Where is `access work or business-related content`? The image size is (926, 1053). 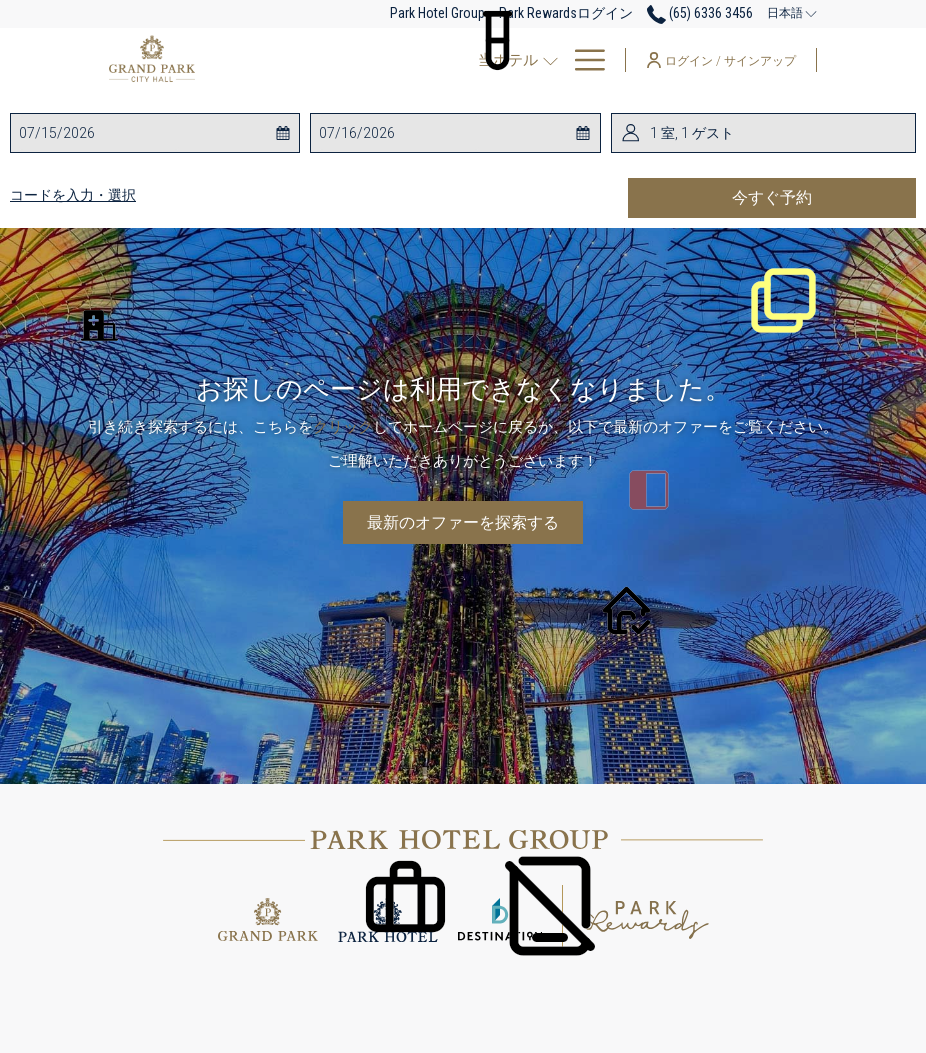
access work or business-related content is located at coordinates (405, 896).